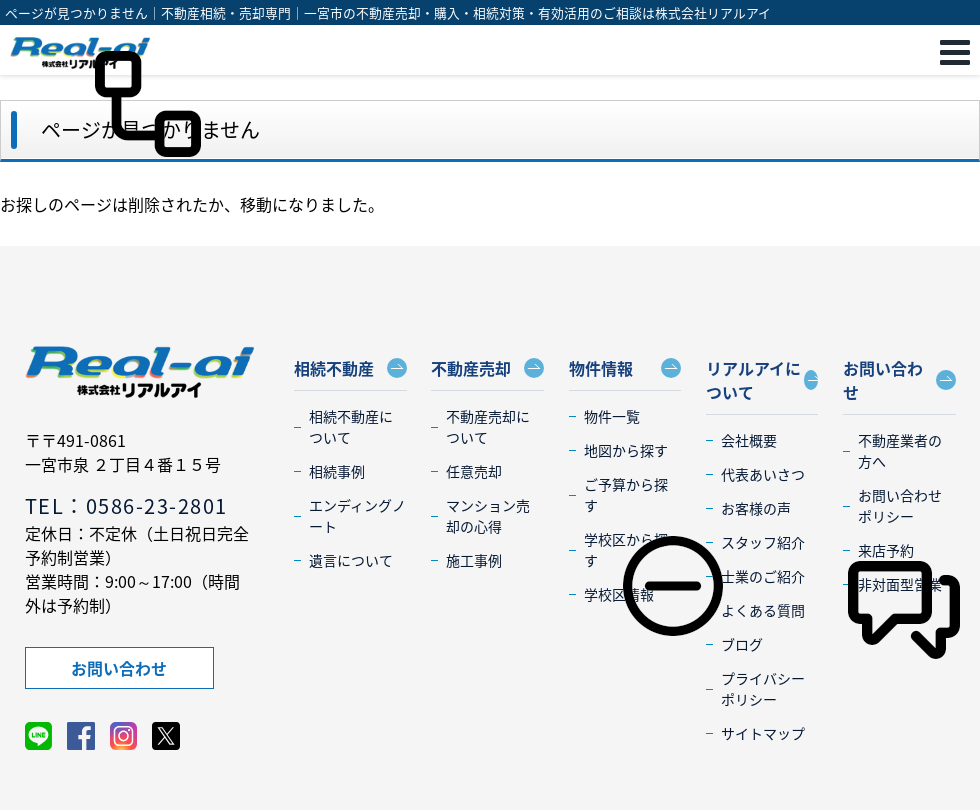  Describe the element at coordinates (904, 610) in the screenshot. I see `view discussion thread` at that location.